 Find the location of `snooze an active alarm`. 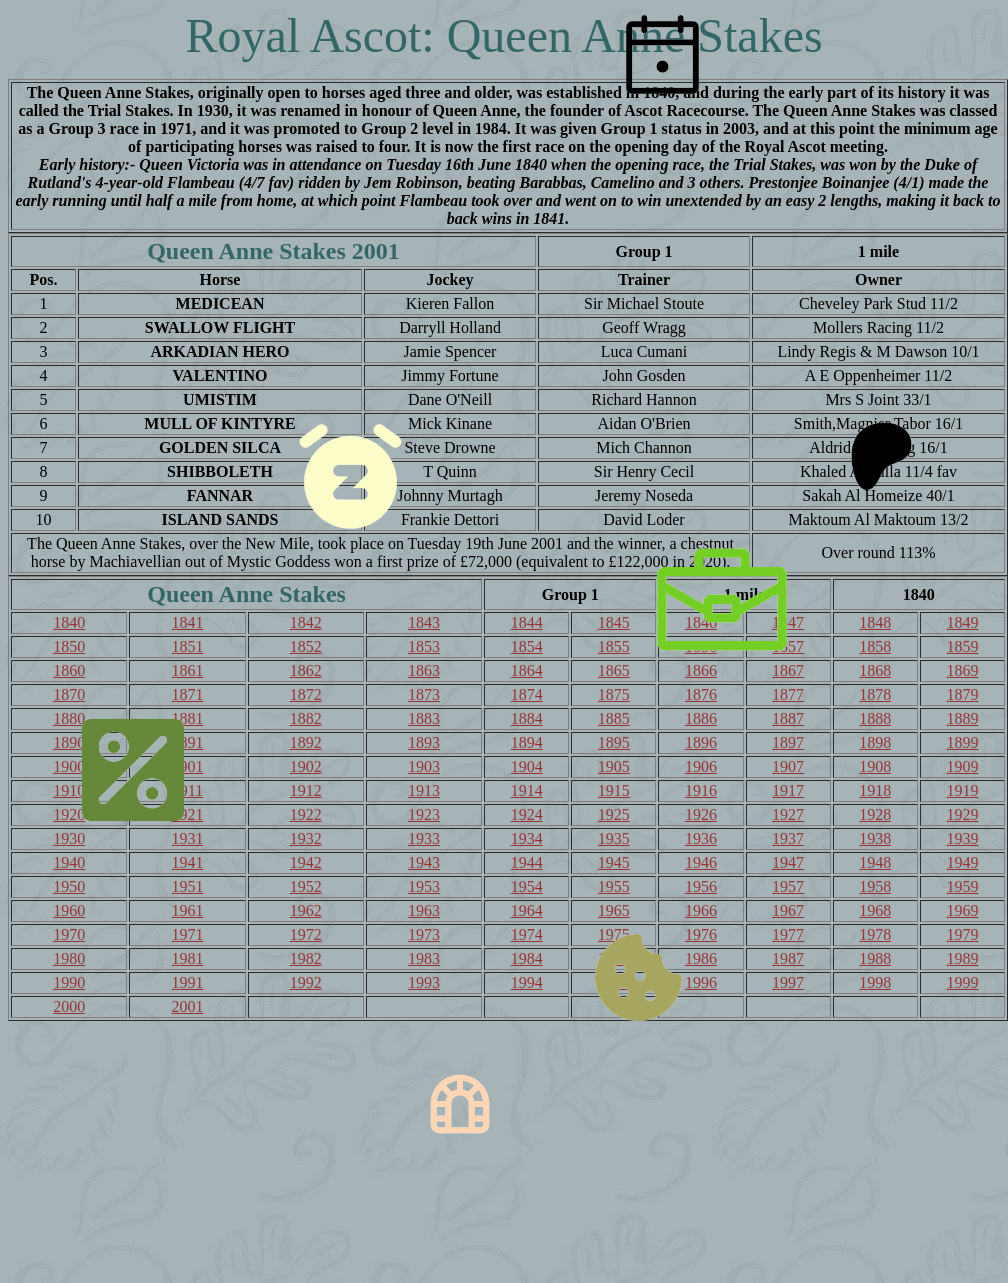

snooze an active alarm is located at coordinates (350, 476).